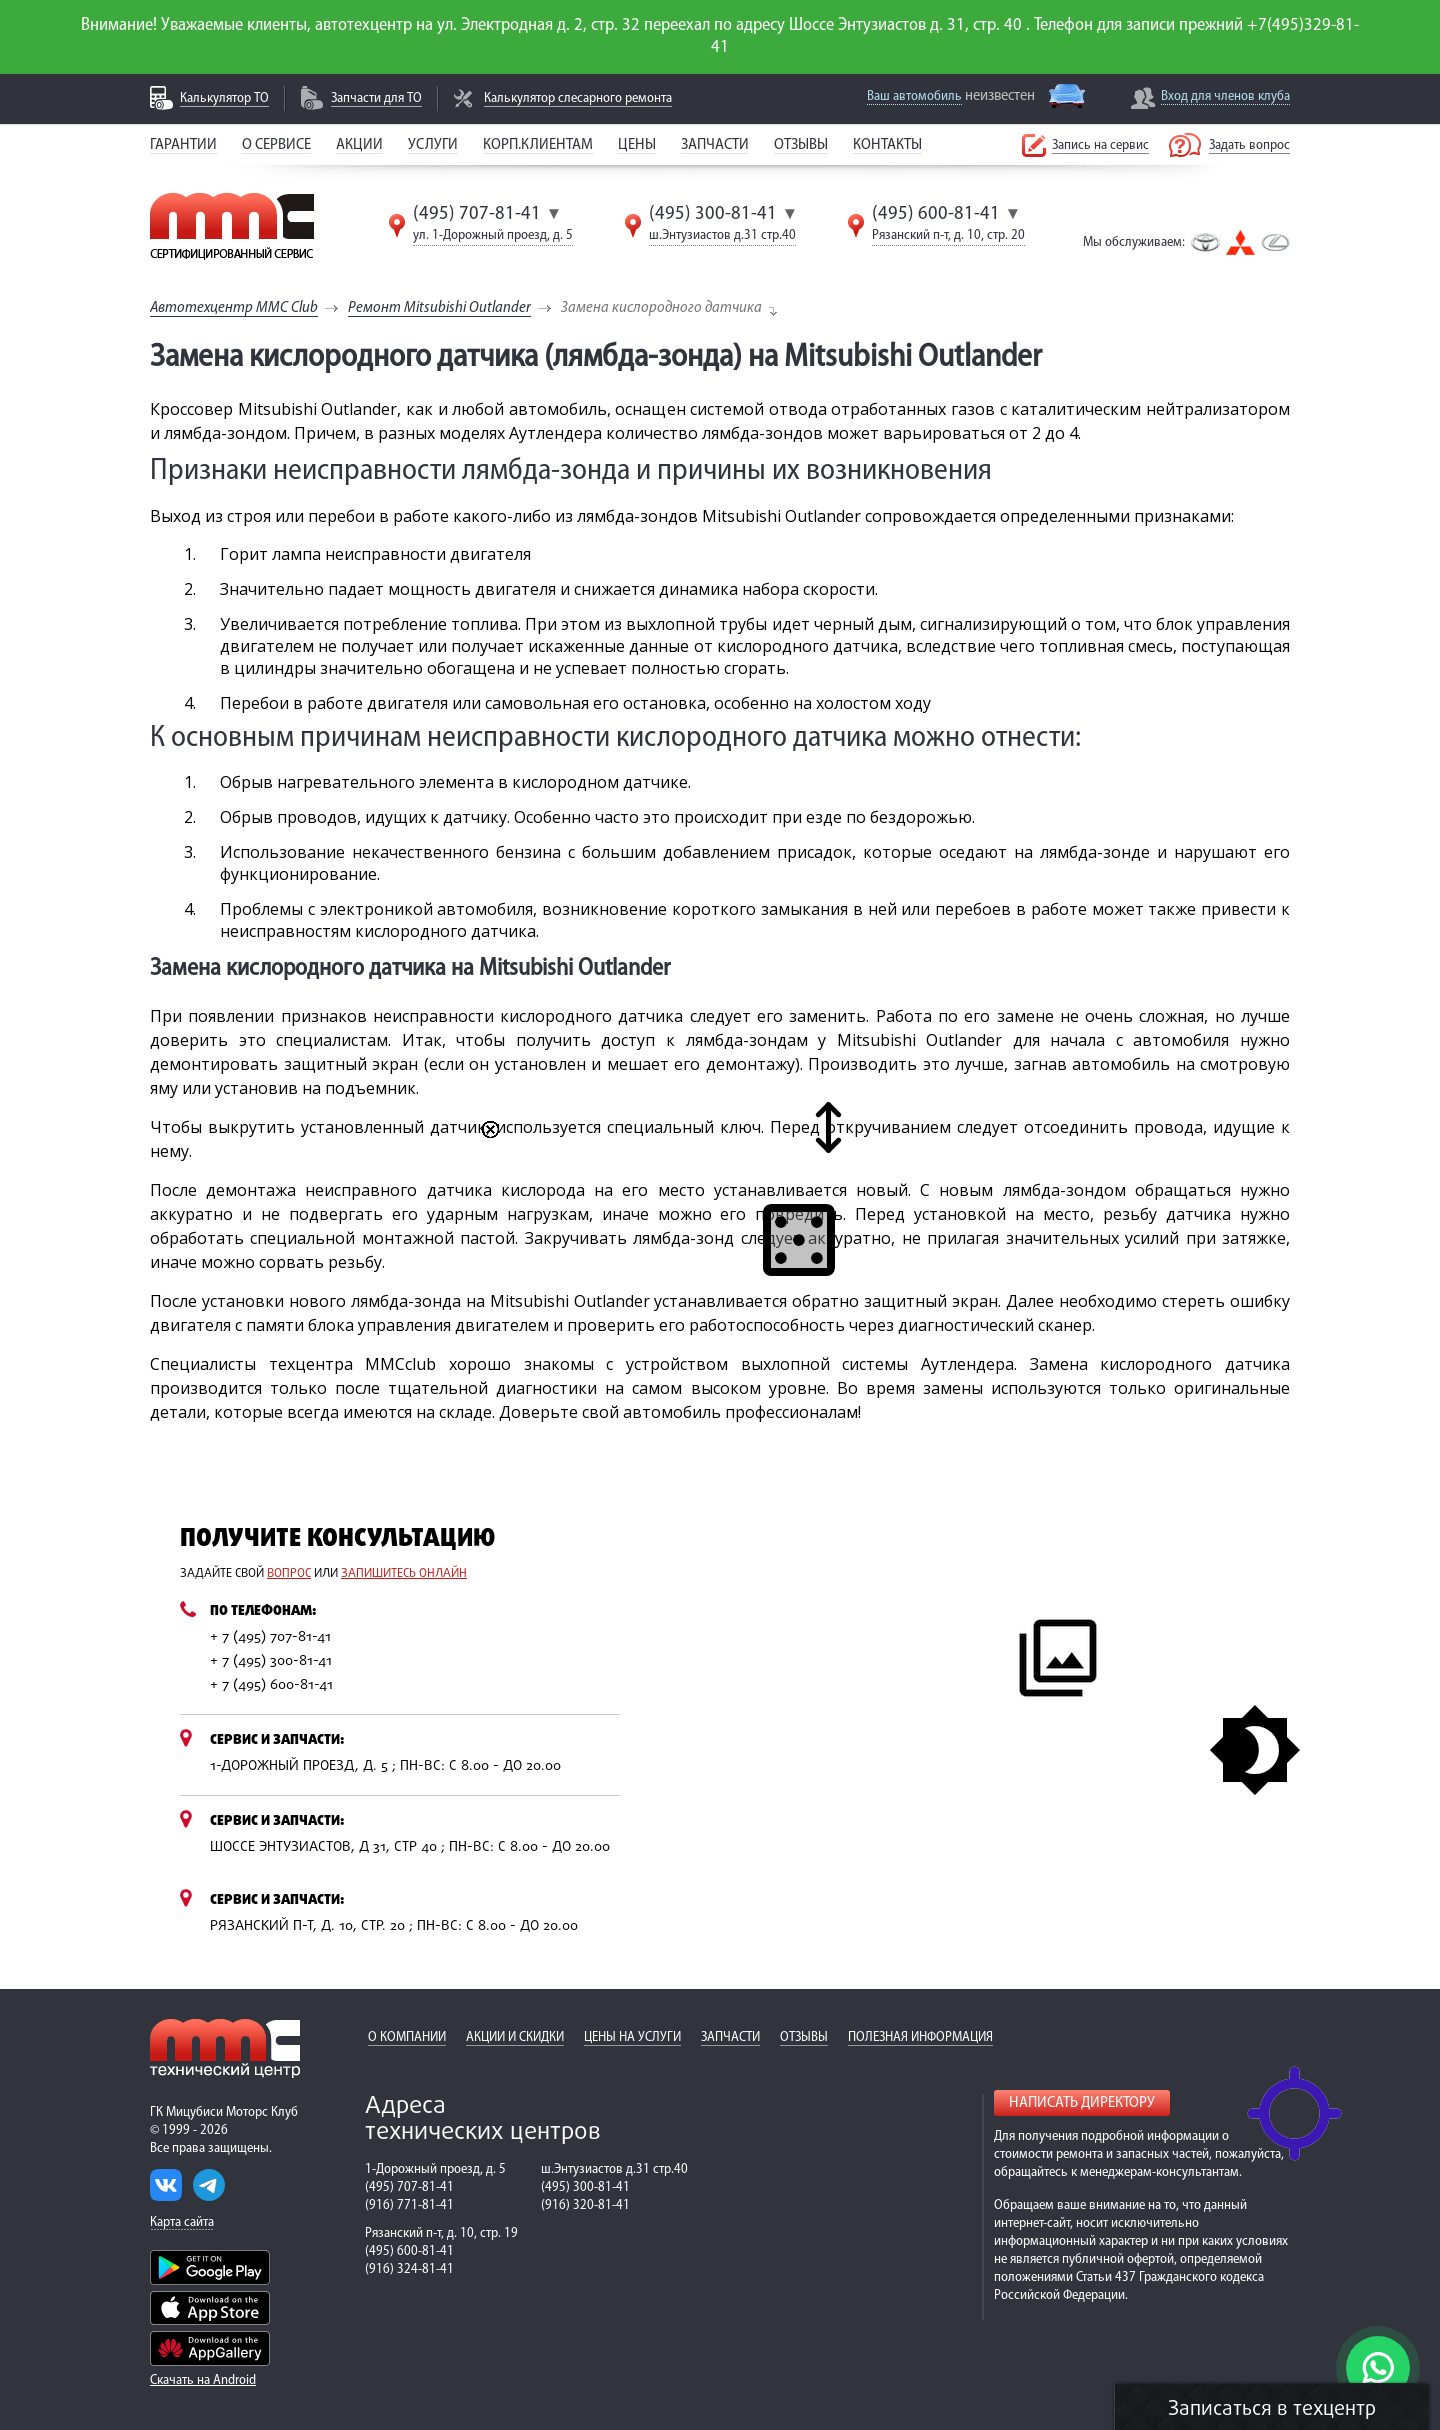  I want to click on access casino or gambling games, so click(799, 1240).